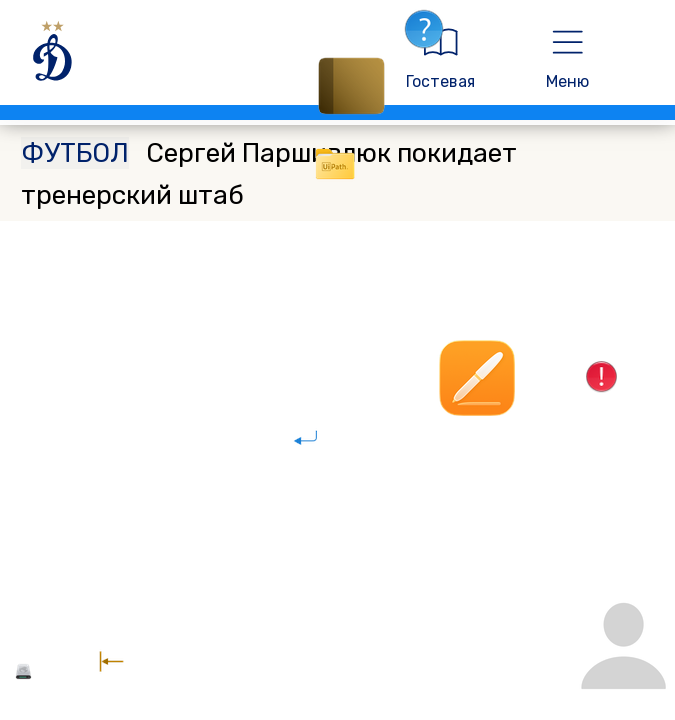 Image resolution: width=675 pixels, height=720 pixels. I want to click on reply to an email message, so click(305, 436).